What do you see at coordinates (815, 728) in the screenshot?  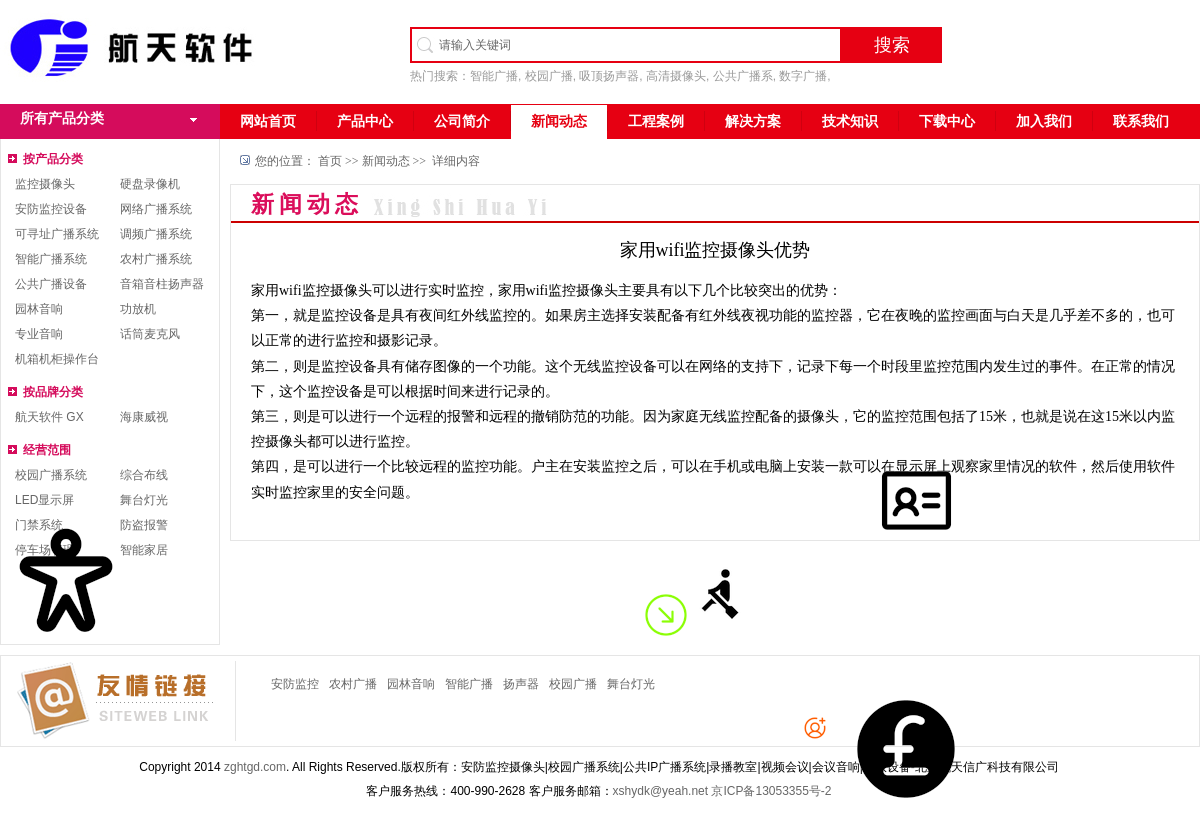 I see `add a new user or contact` at bounding box center [815, 728].